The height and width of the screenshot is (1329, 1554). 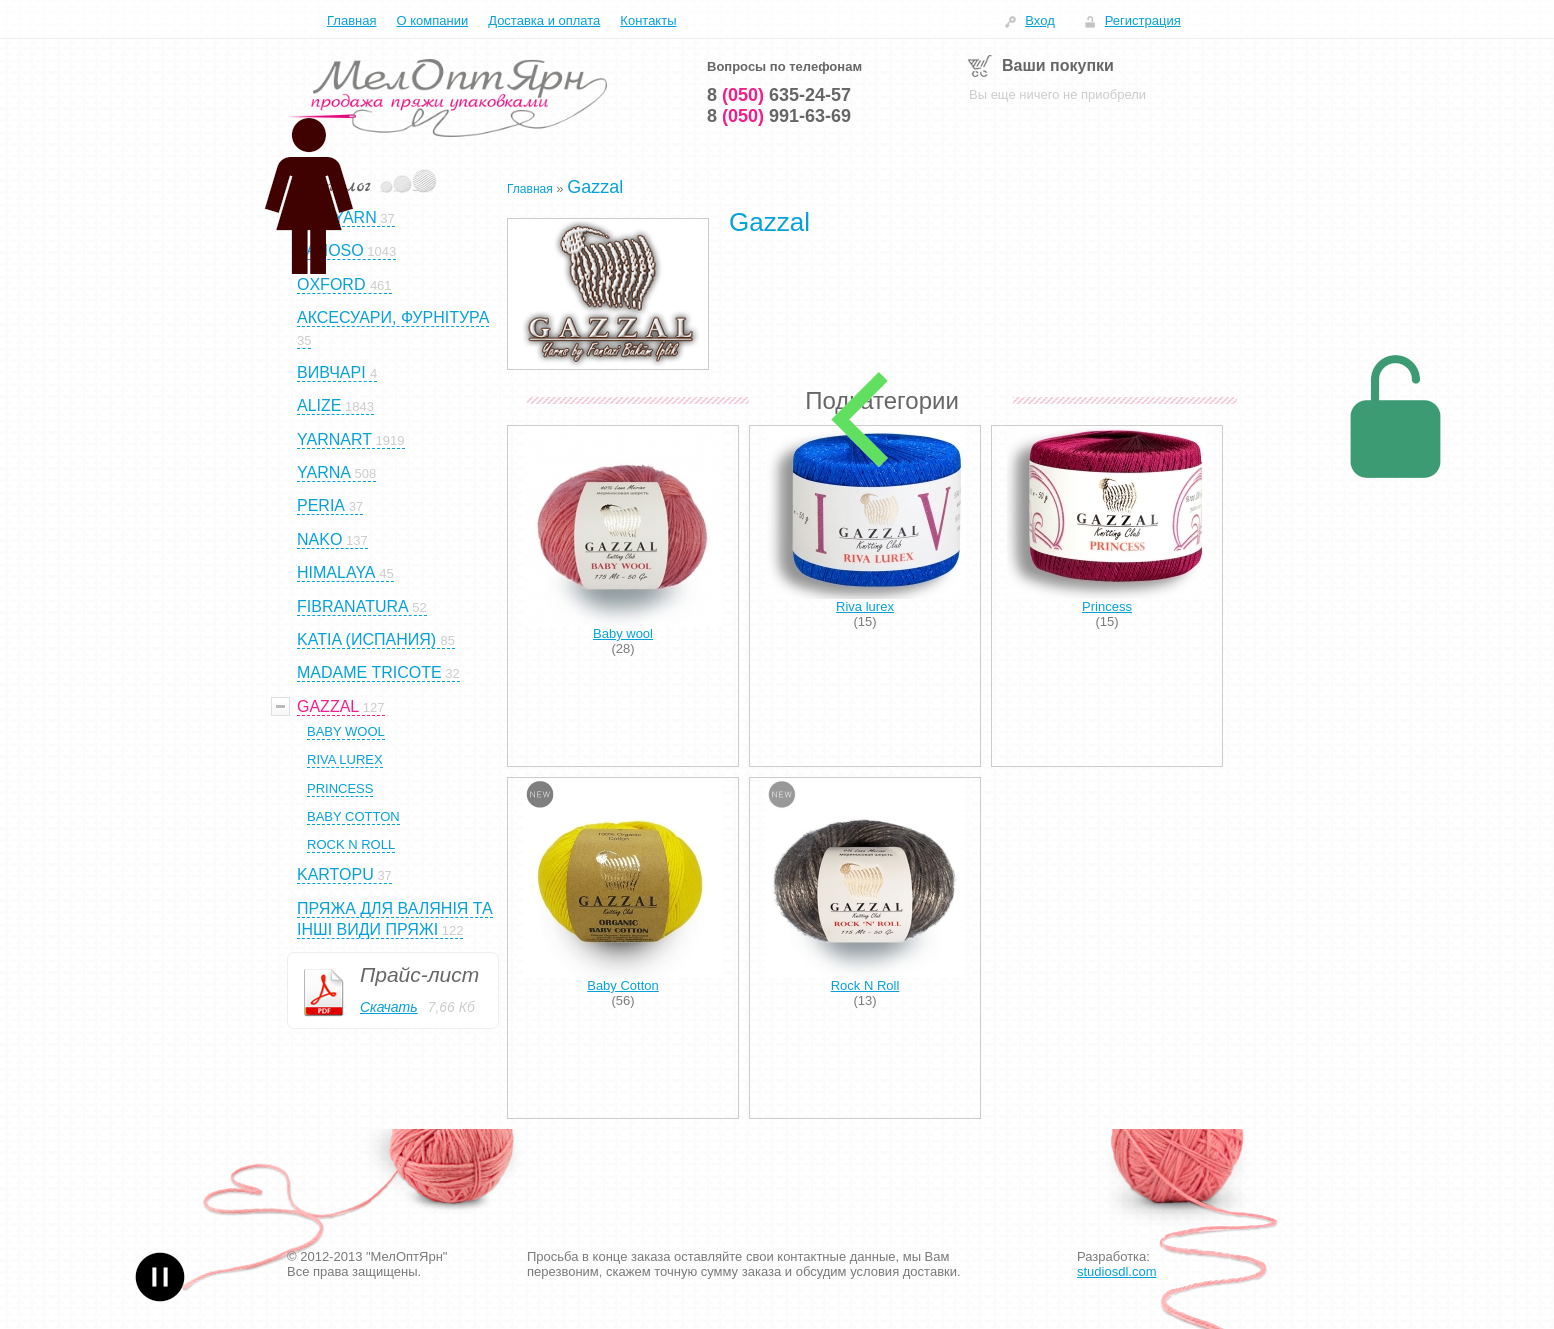 What do you see at coordinates (859, 419) in the screenshot?
I see `go back to the previous screen` at bounding box center [859, 419].